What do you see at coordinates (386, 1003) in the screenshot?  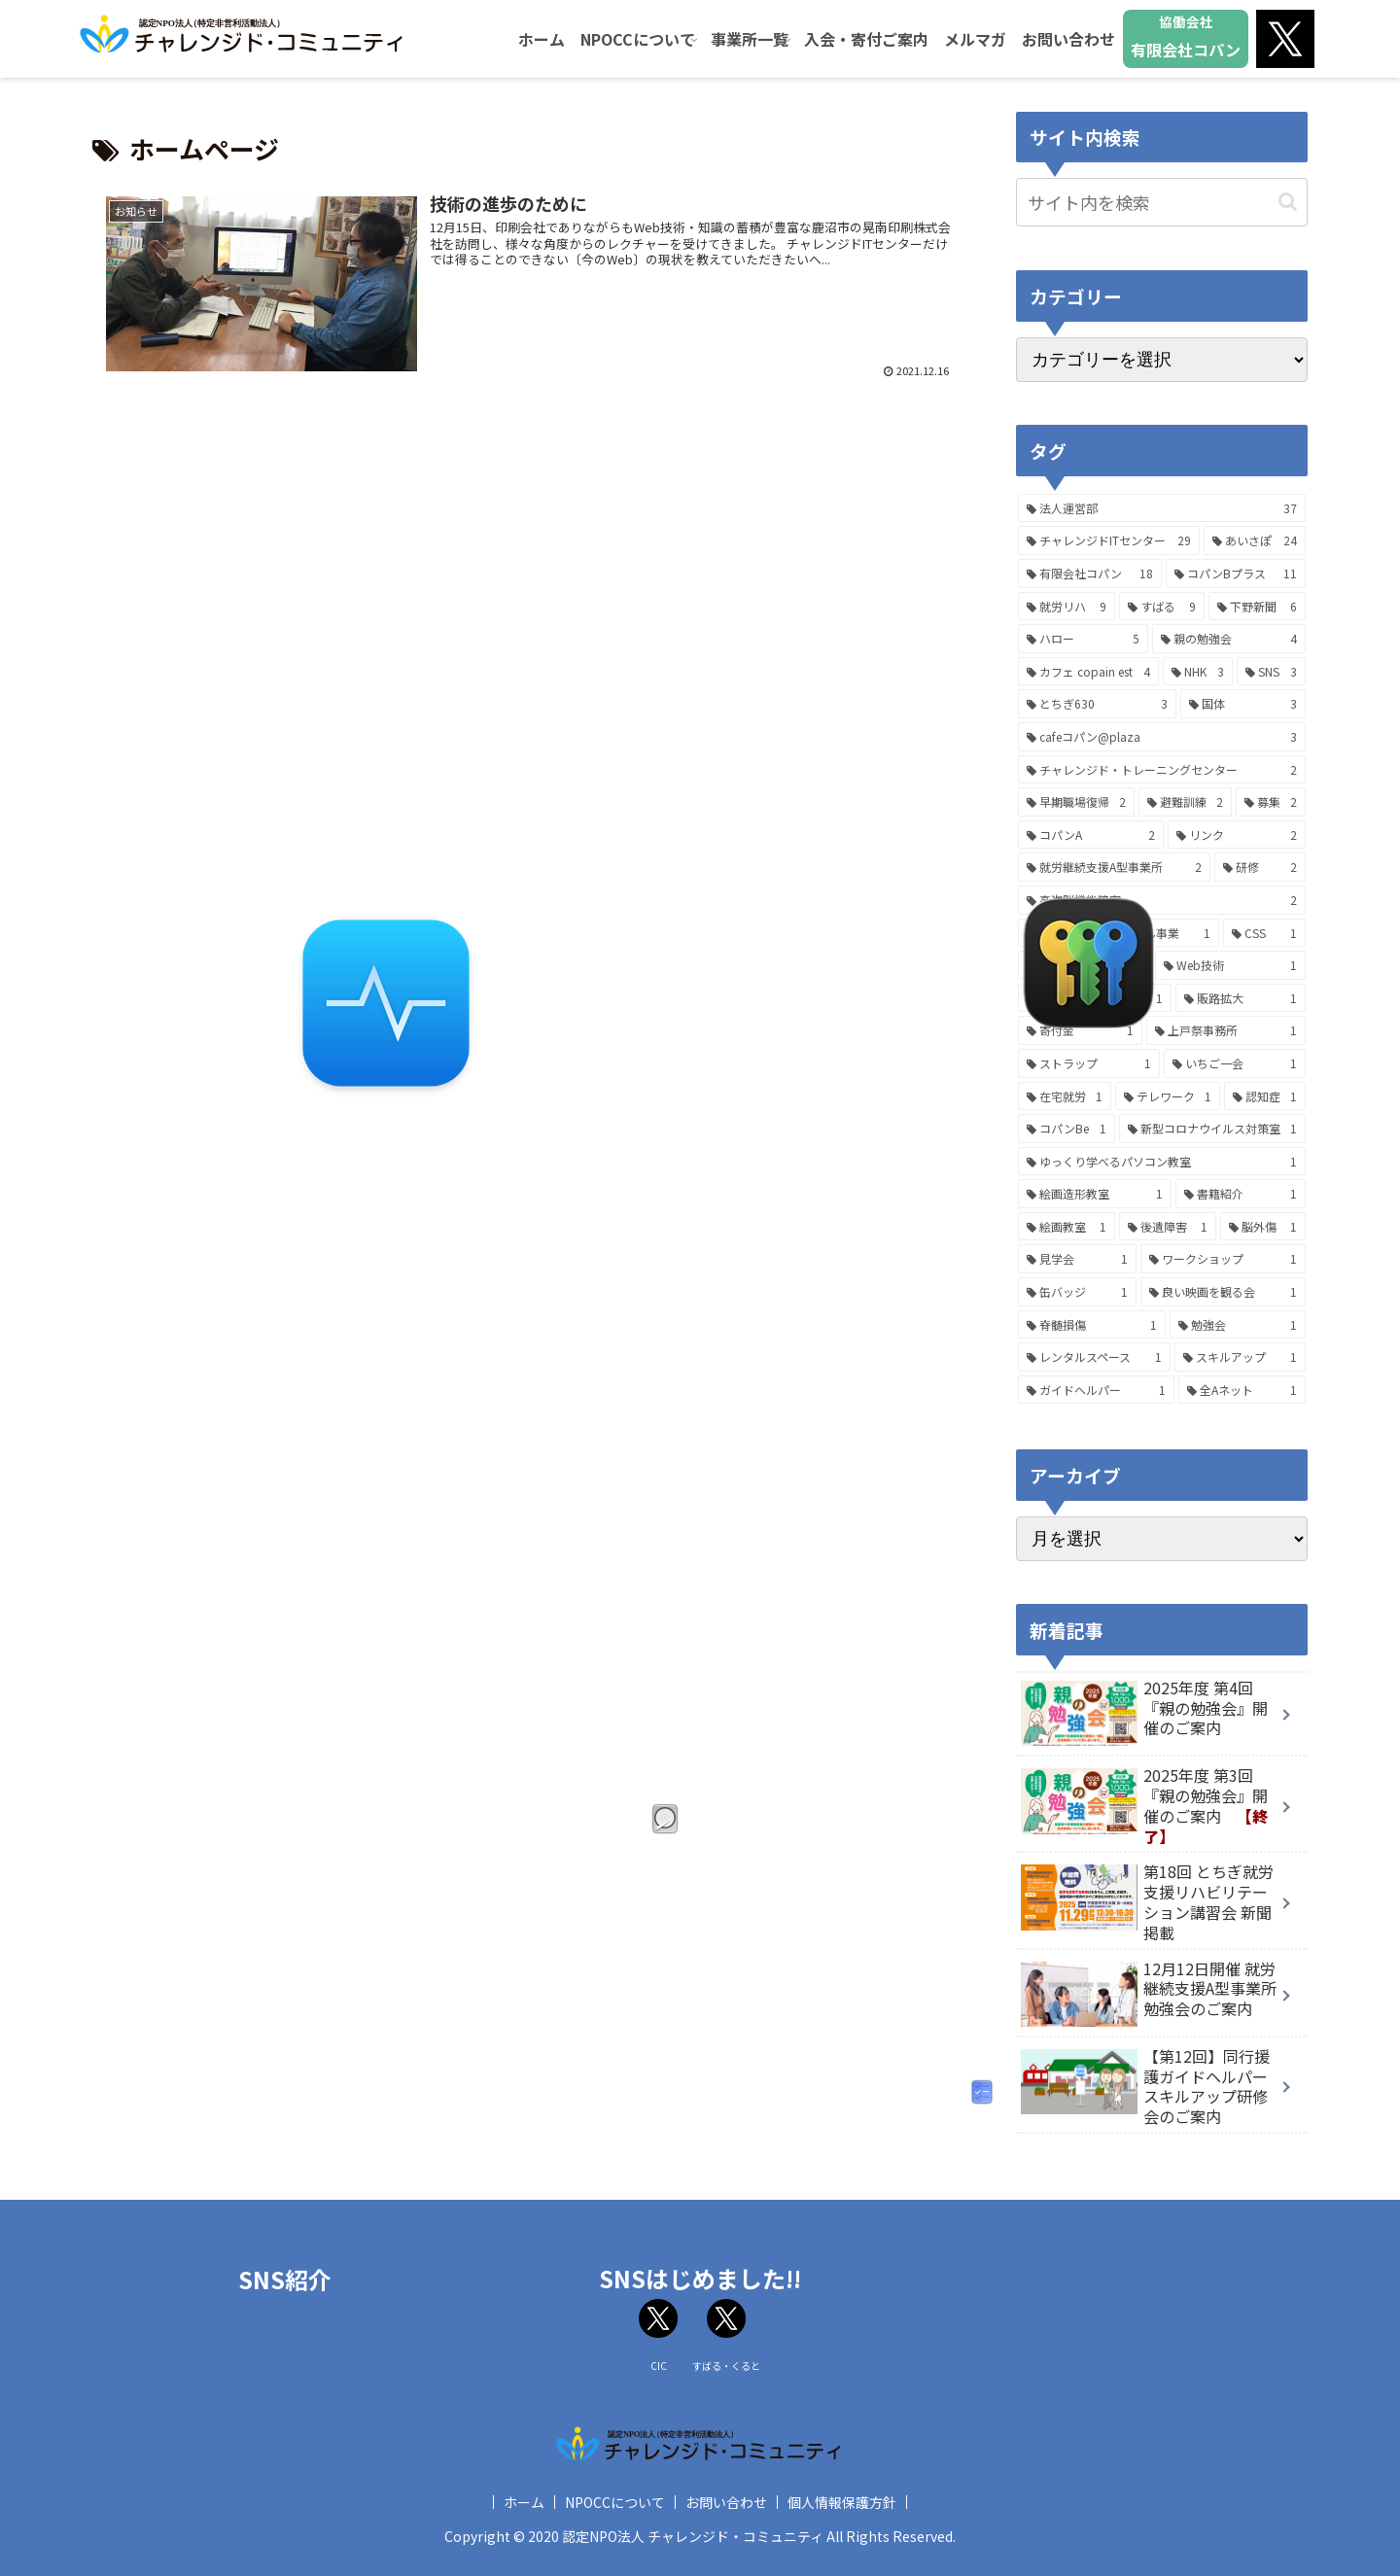 I see `open wxcas network statistics monitor` at bounding box center [386, 1003].